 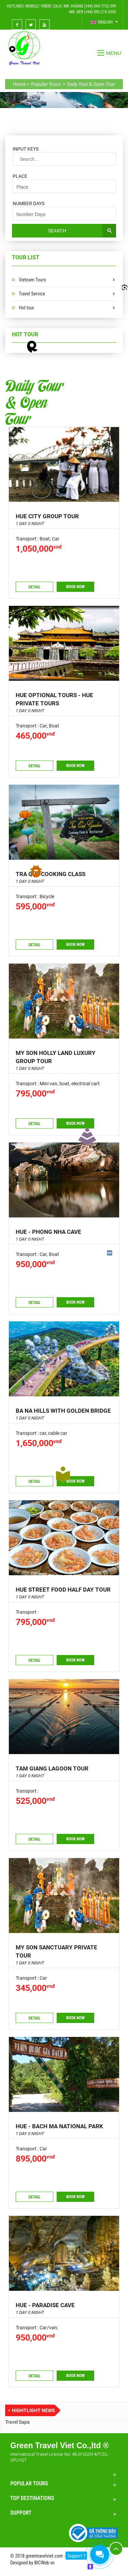 I want to click on red app logo, so click(x=87, y=1136).